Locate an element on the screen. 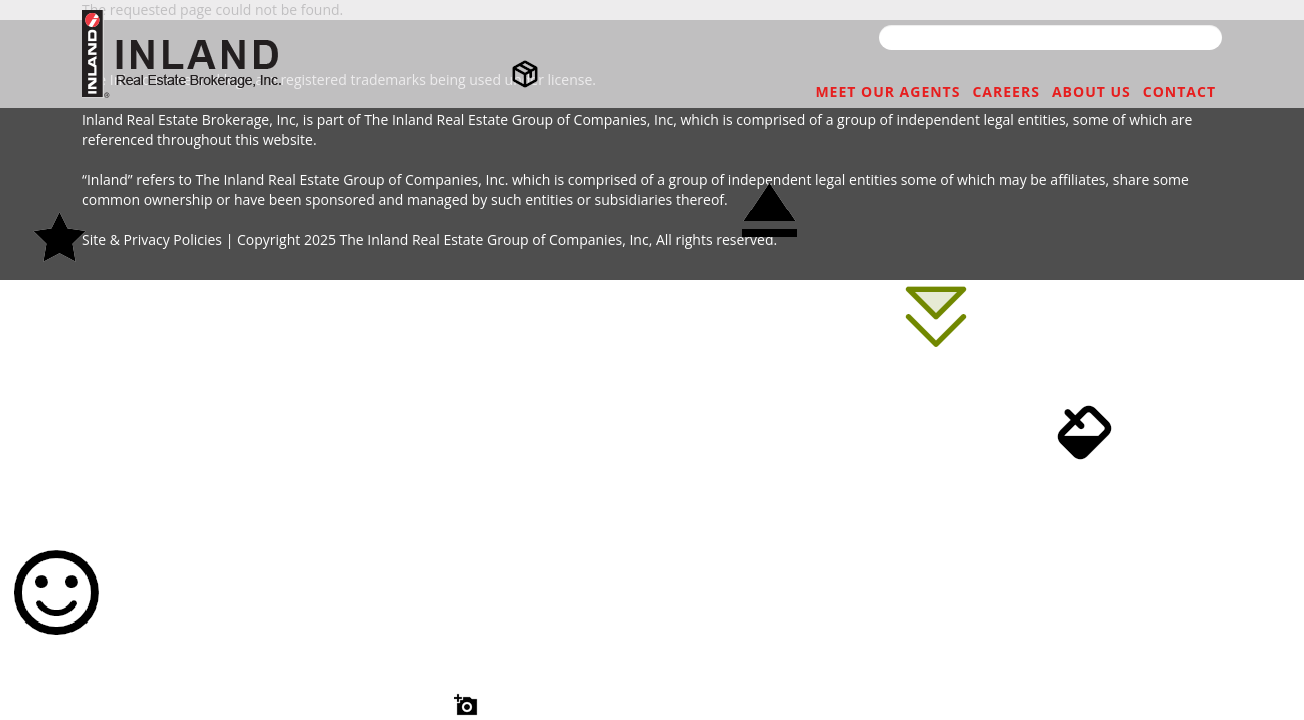 This screenshot has width=1304, height=720. add a new photo is located at coordinates (466, 705).